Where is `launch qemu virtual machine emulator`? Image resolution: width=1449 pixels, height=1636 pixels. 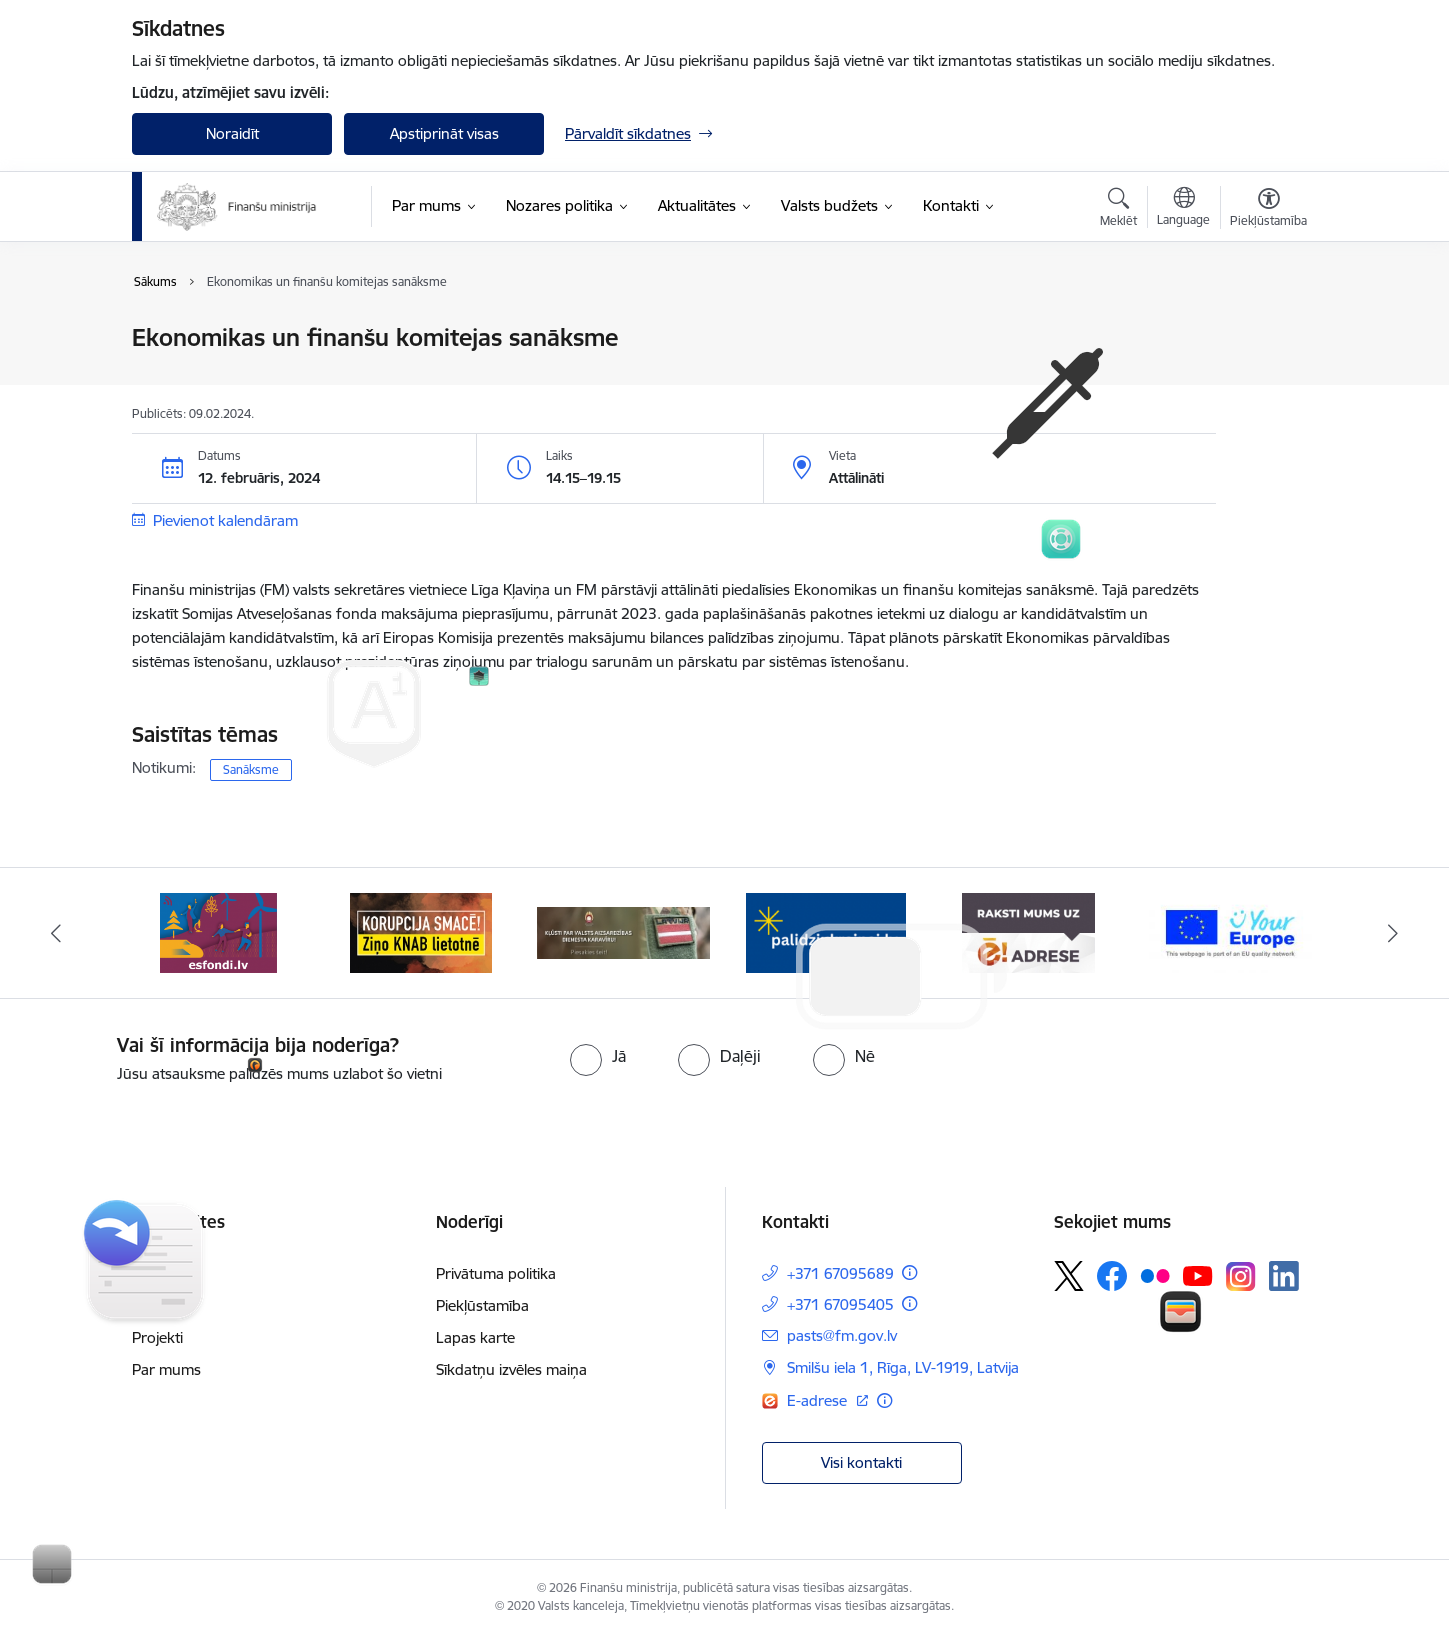
launch qemu virtual machine emulator is located at coordinates (255, 1065).